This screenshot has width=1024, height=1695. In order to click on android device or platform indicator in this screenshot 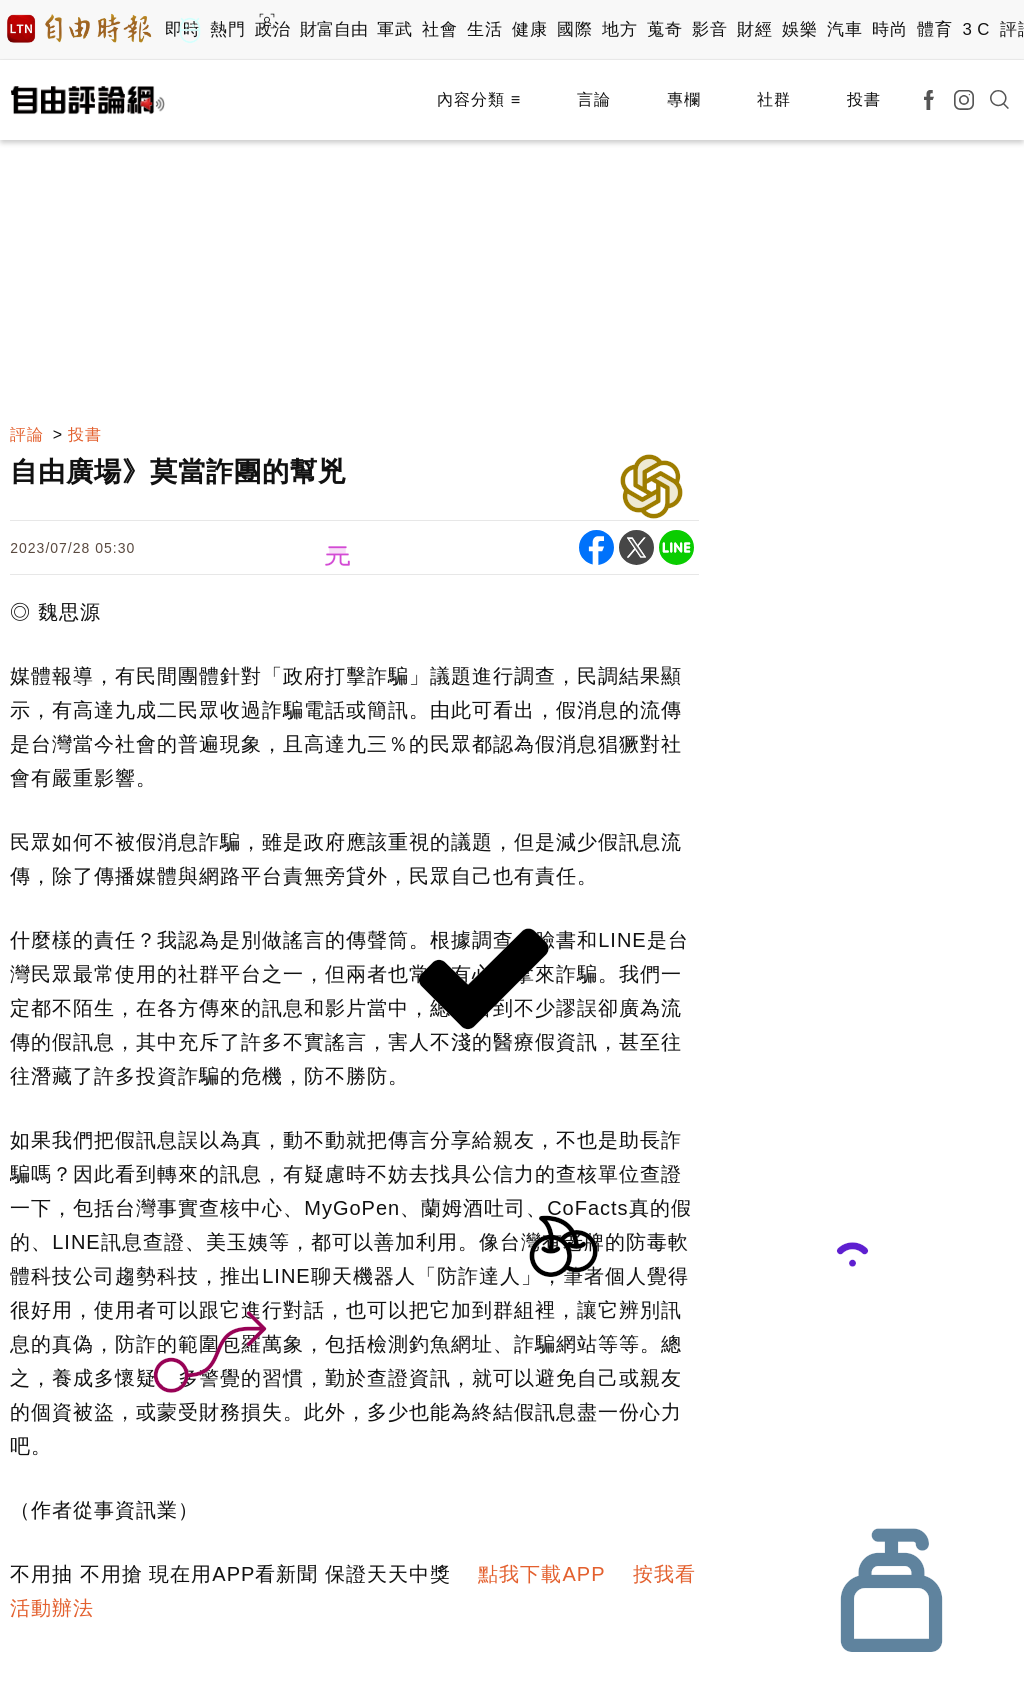, I will do `click(190, 30)`.